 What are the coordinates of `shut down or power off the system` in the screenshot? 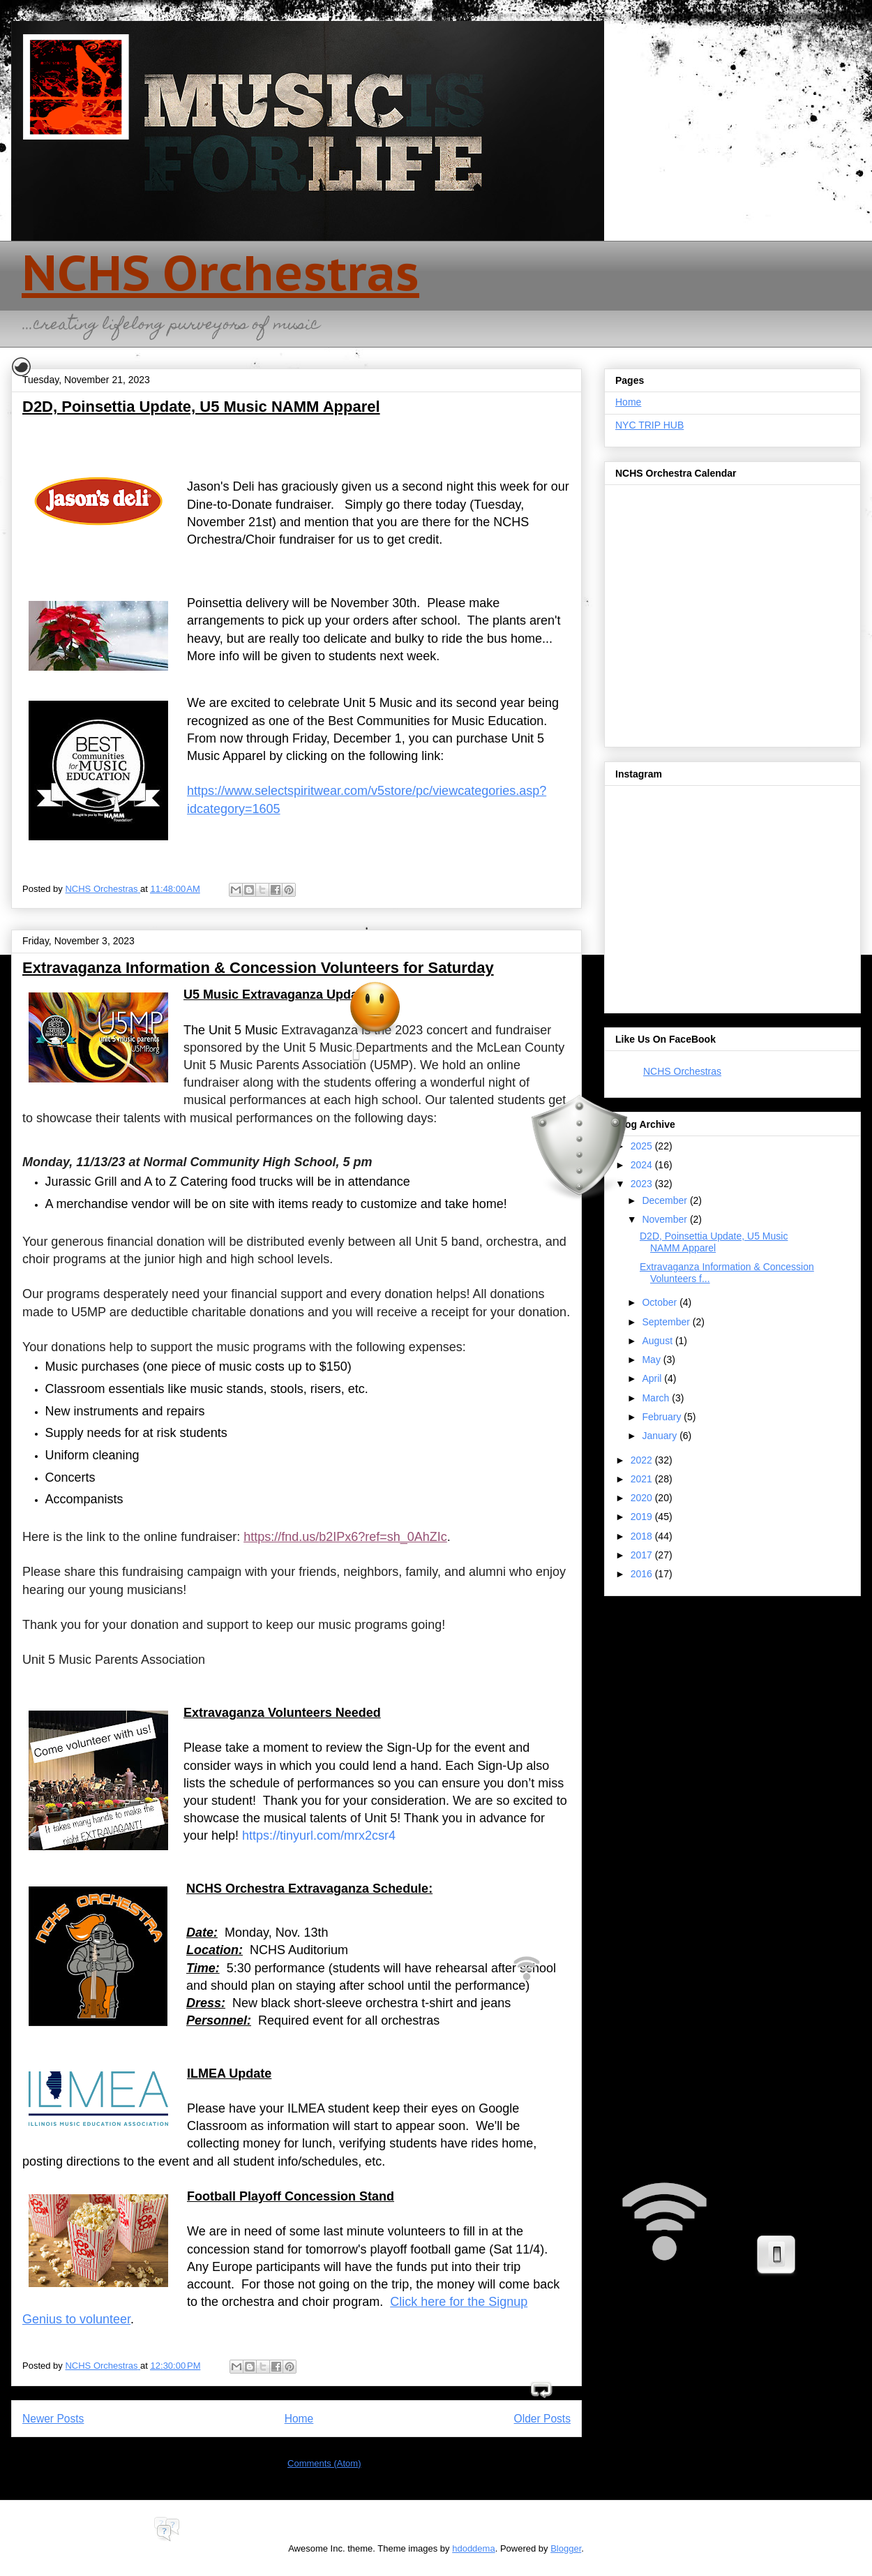 It's located at (776, 2254).